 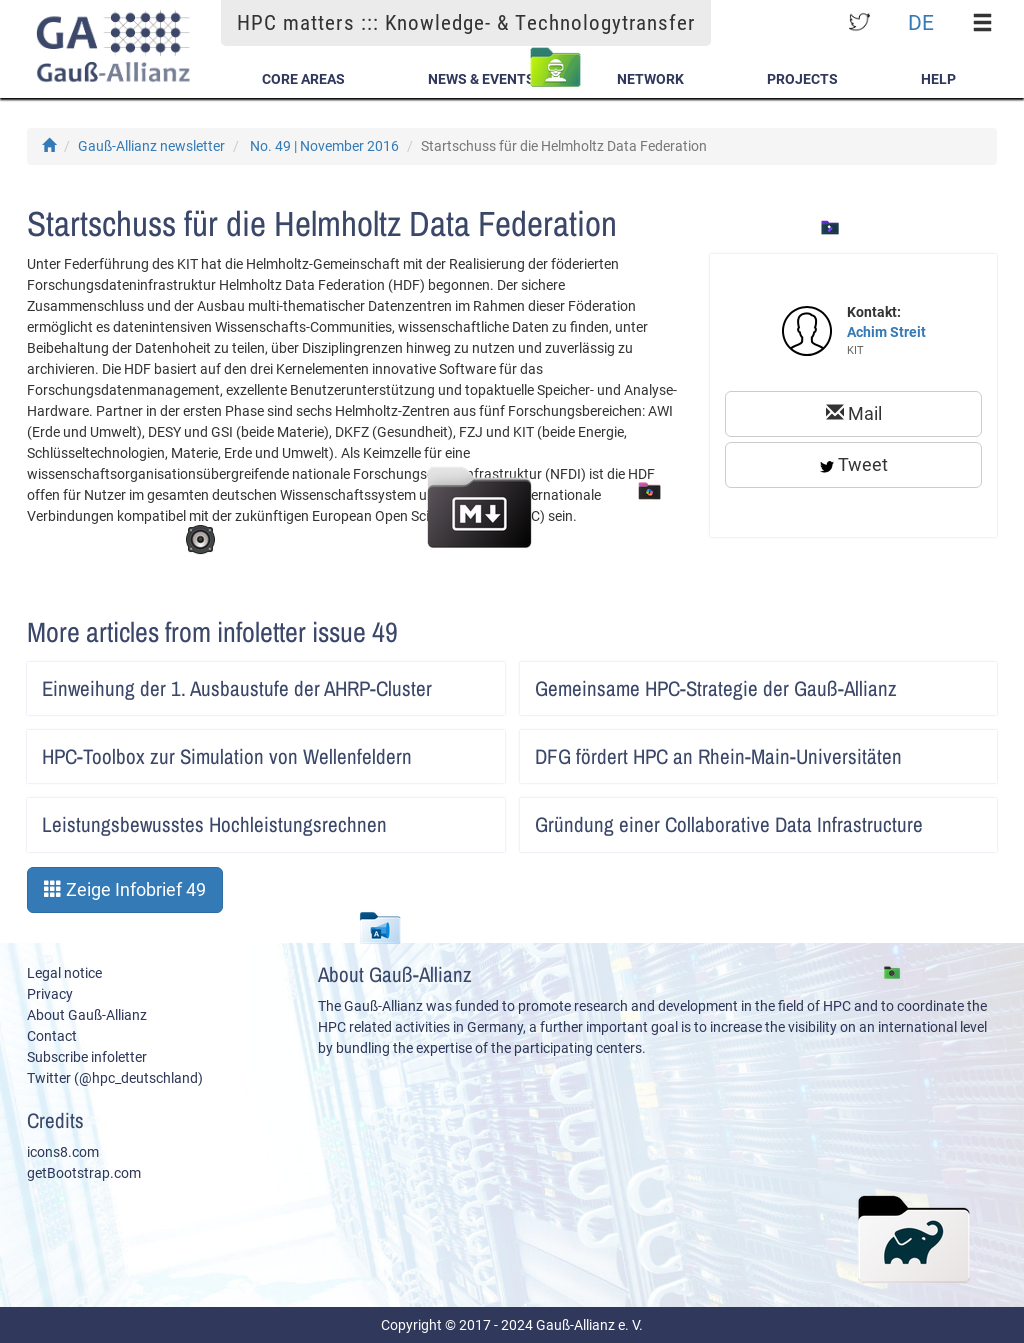 I want to click on adjust speaker or audio output settings, so click(x=200, y=539).